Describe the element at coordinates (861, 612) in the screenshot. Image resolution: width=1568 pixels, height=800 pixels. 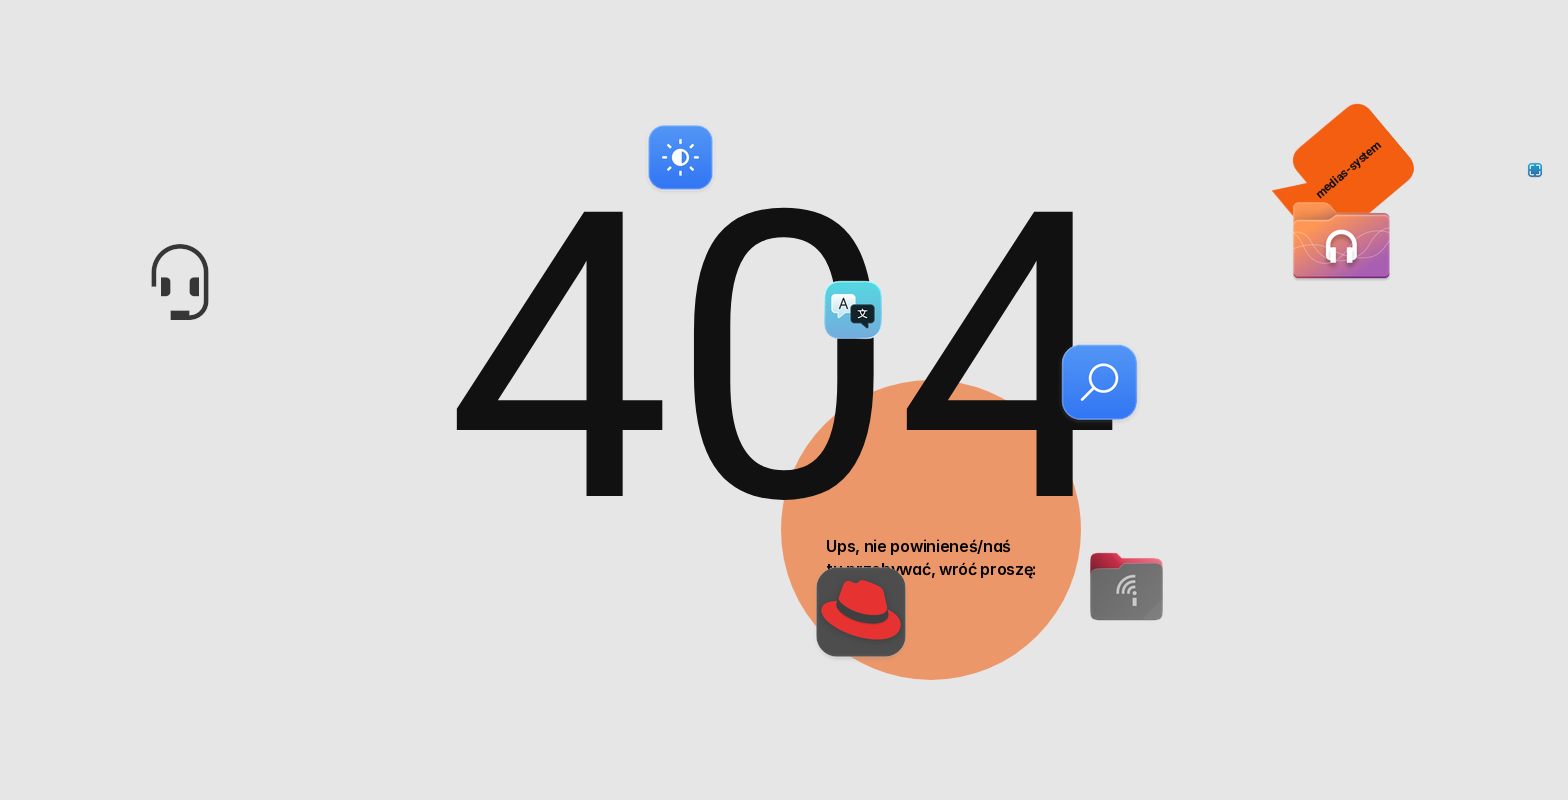
I see `open Red Hat Enterprise Linux application` at that location.